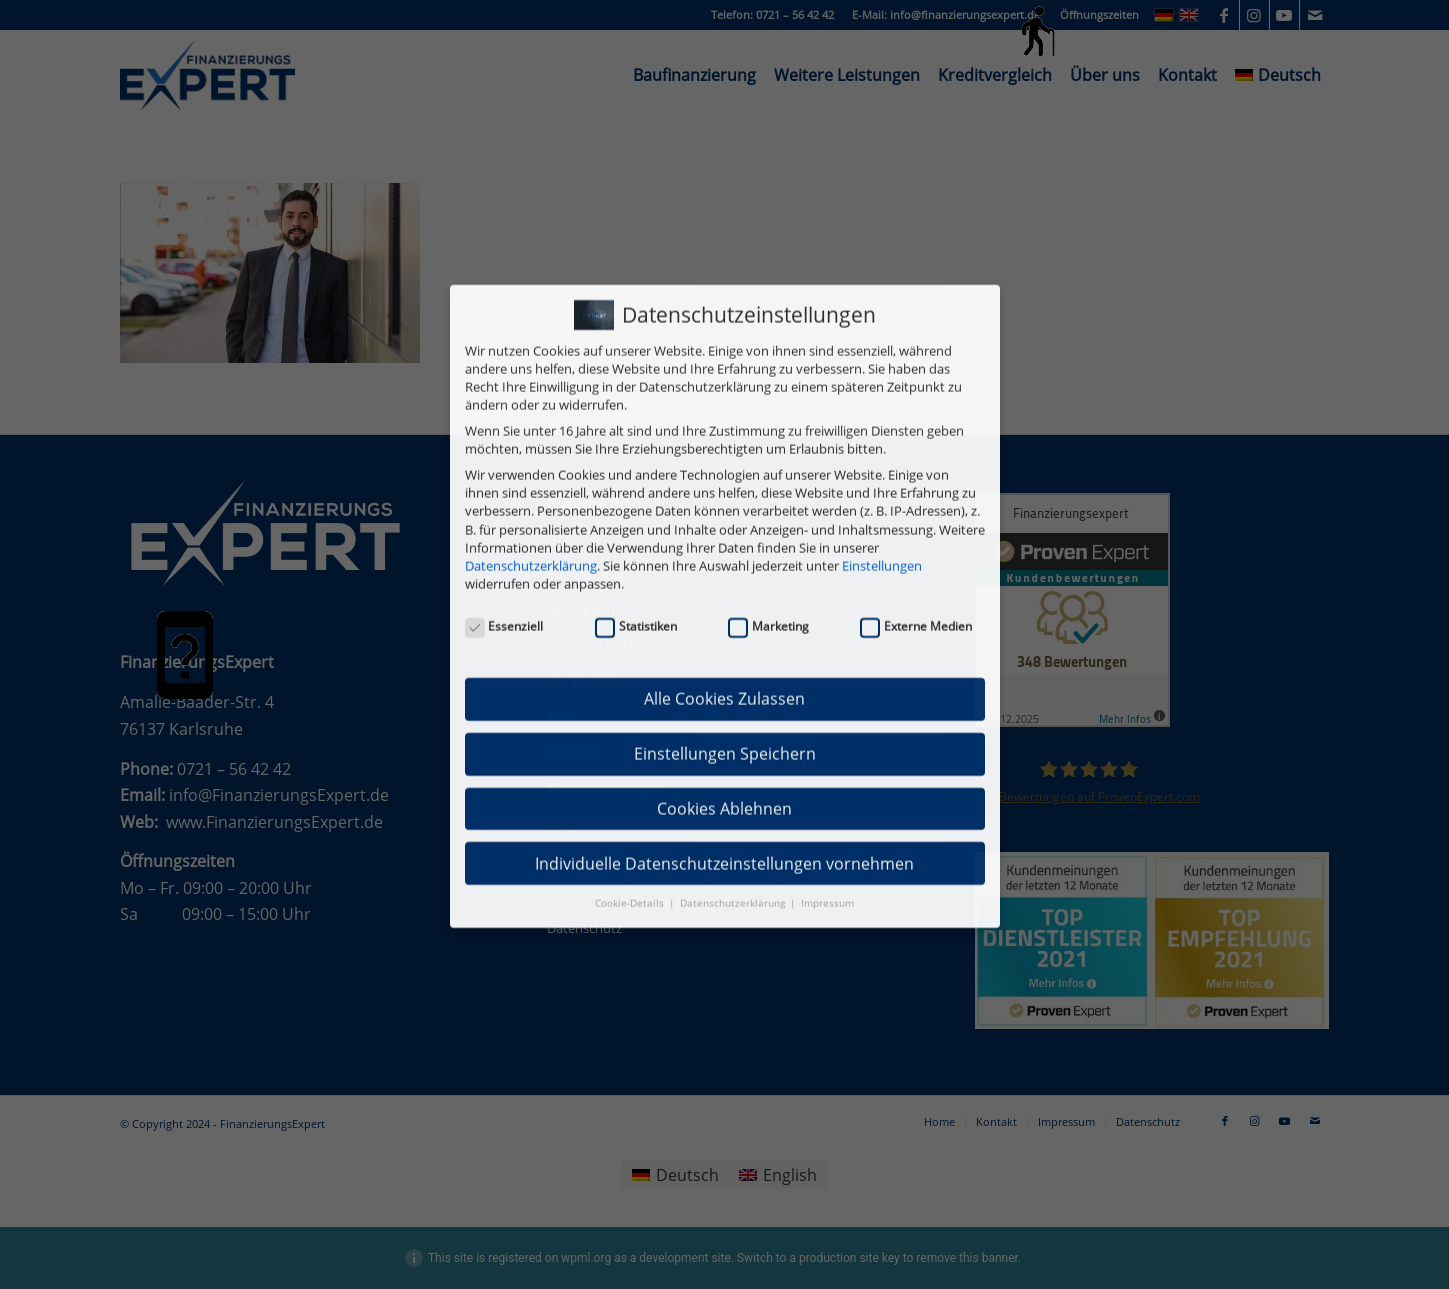 The width and height of the screenshot is (1449, 1289). What do you see at coordinates (1036, 31) in the screenshot?
I see `accessibility options for elderly users` at bounding box center [1036, 31].